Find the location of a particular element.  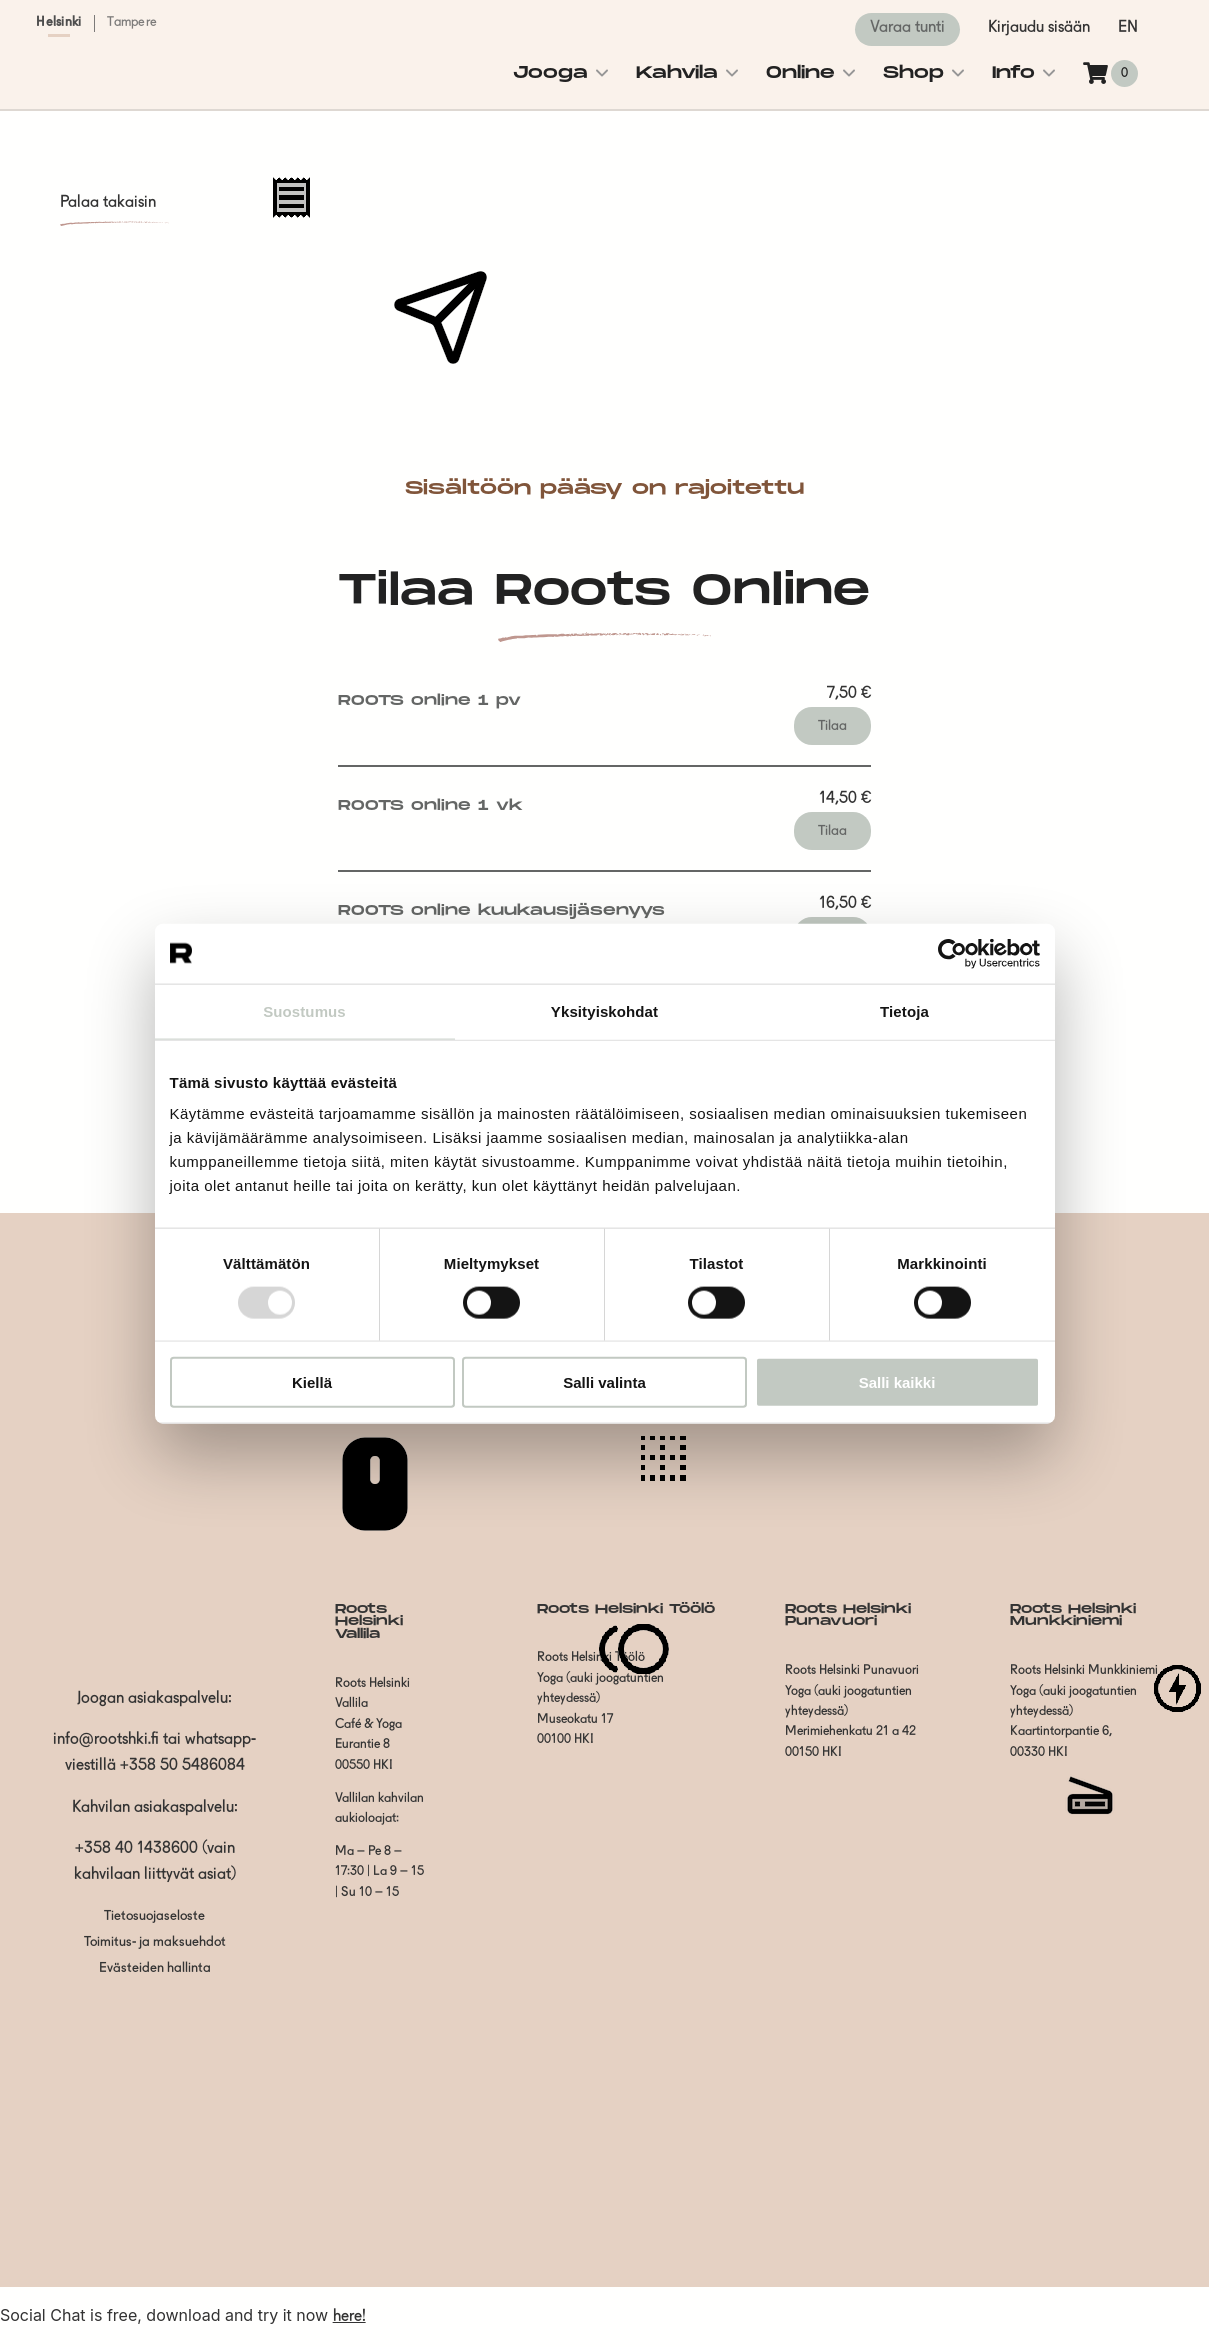

indicates offline or cached content available is located at coordinates (1177, 1688).